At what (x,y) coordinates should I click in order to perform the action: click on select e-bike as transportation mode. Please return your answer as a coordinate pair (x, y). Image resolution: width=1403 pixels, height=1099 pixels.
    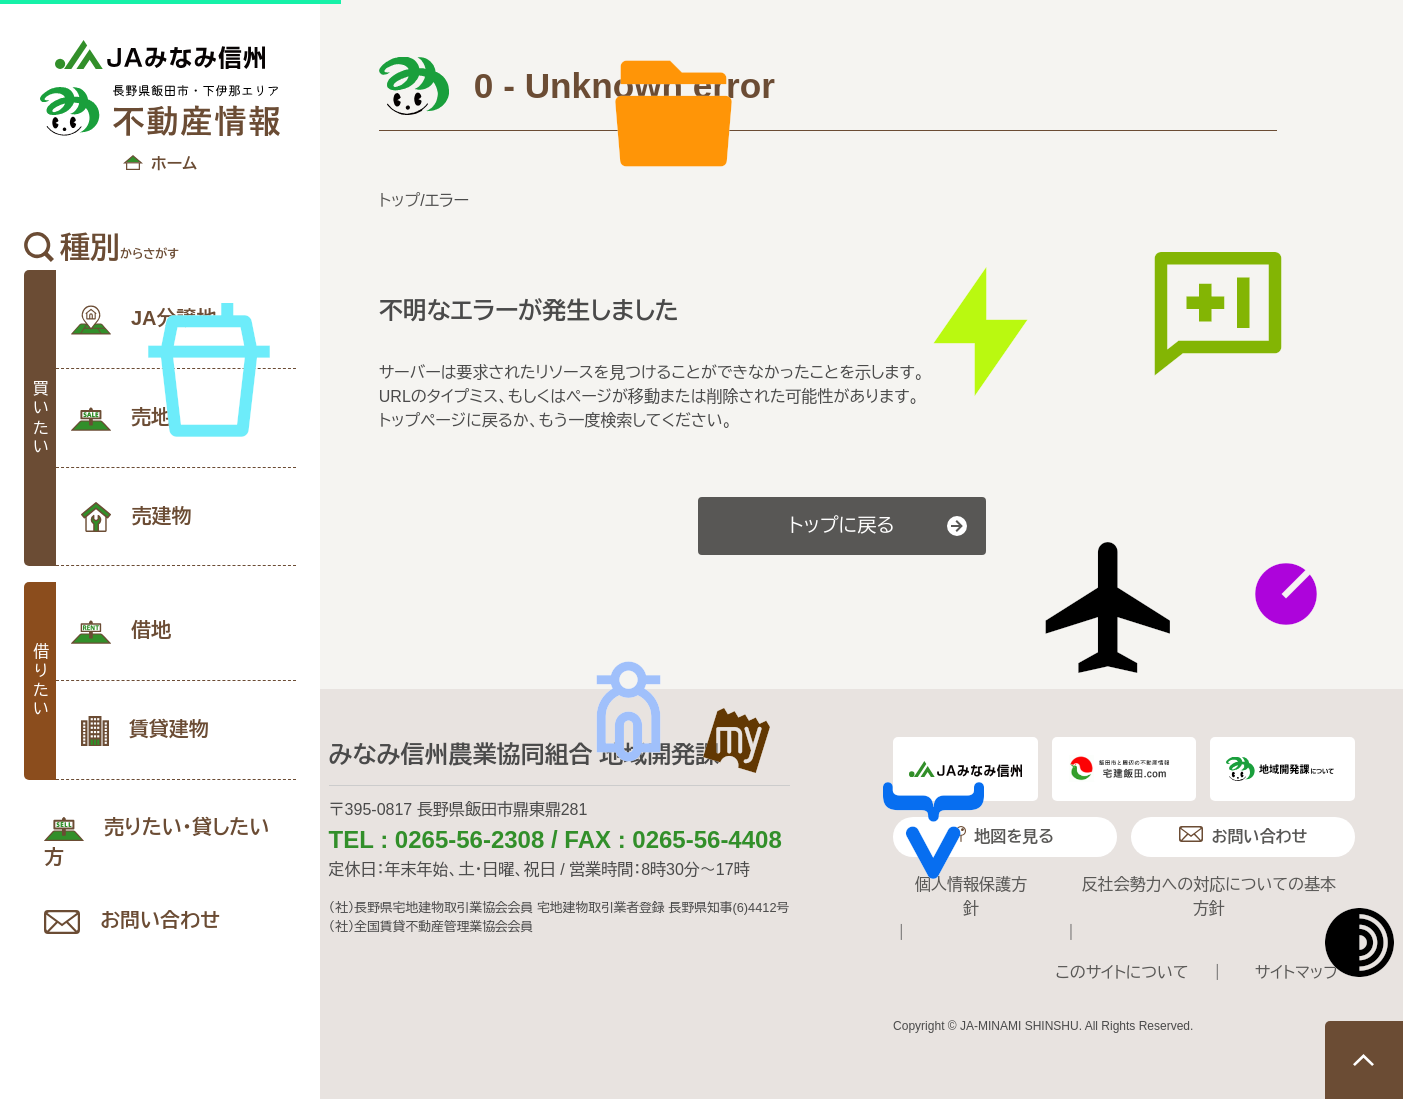
    Looking at the image, I should click on (628, 711).